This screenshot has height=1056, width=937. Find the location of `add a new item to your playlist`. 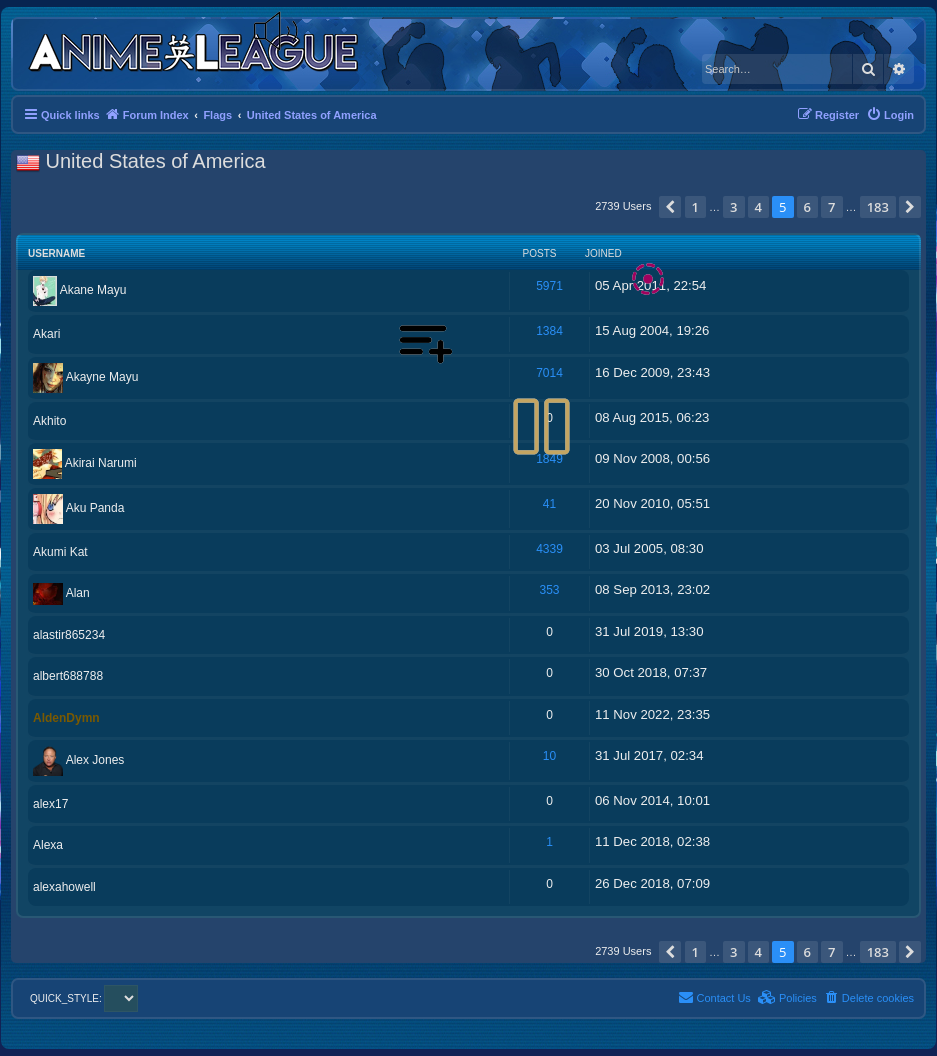

add a new item to your playlist is located at coordinates (423, 340).